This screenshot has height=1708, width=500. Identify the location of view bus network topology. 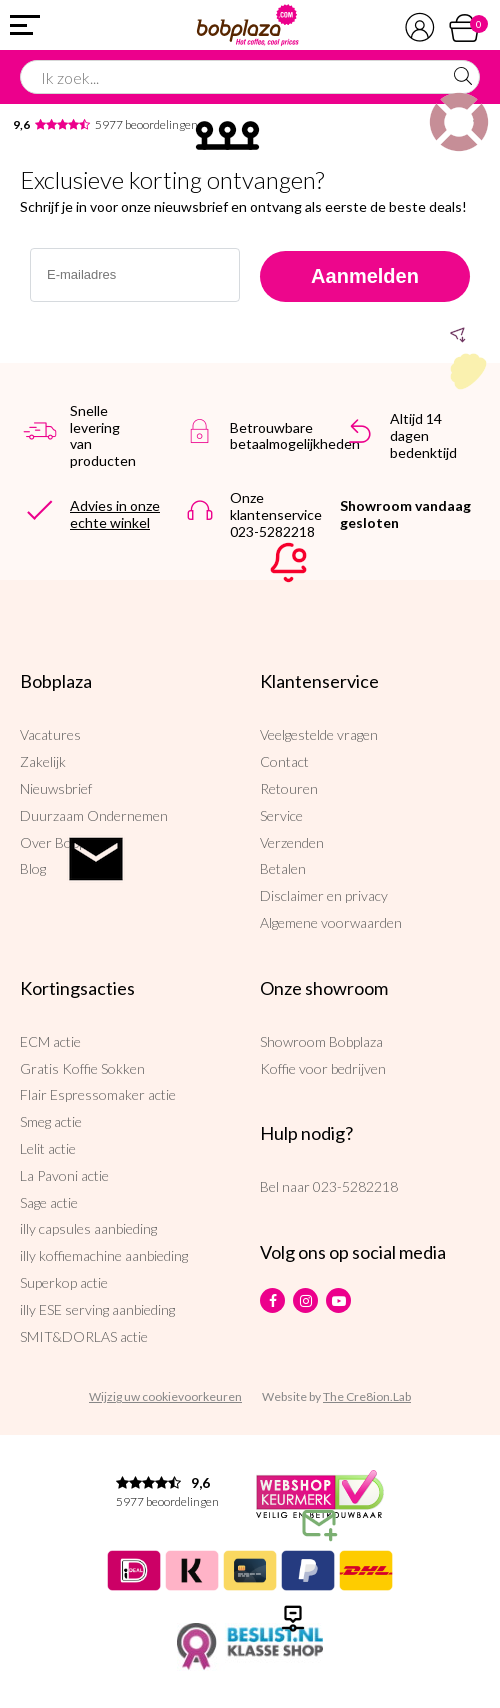
(227, 135).